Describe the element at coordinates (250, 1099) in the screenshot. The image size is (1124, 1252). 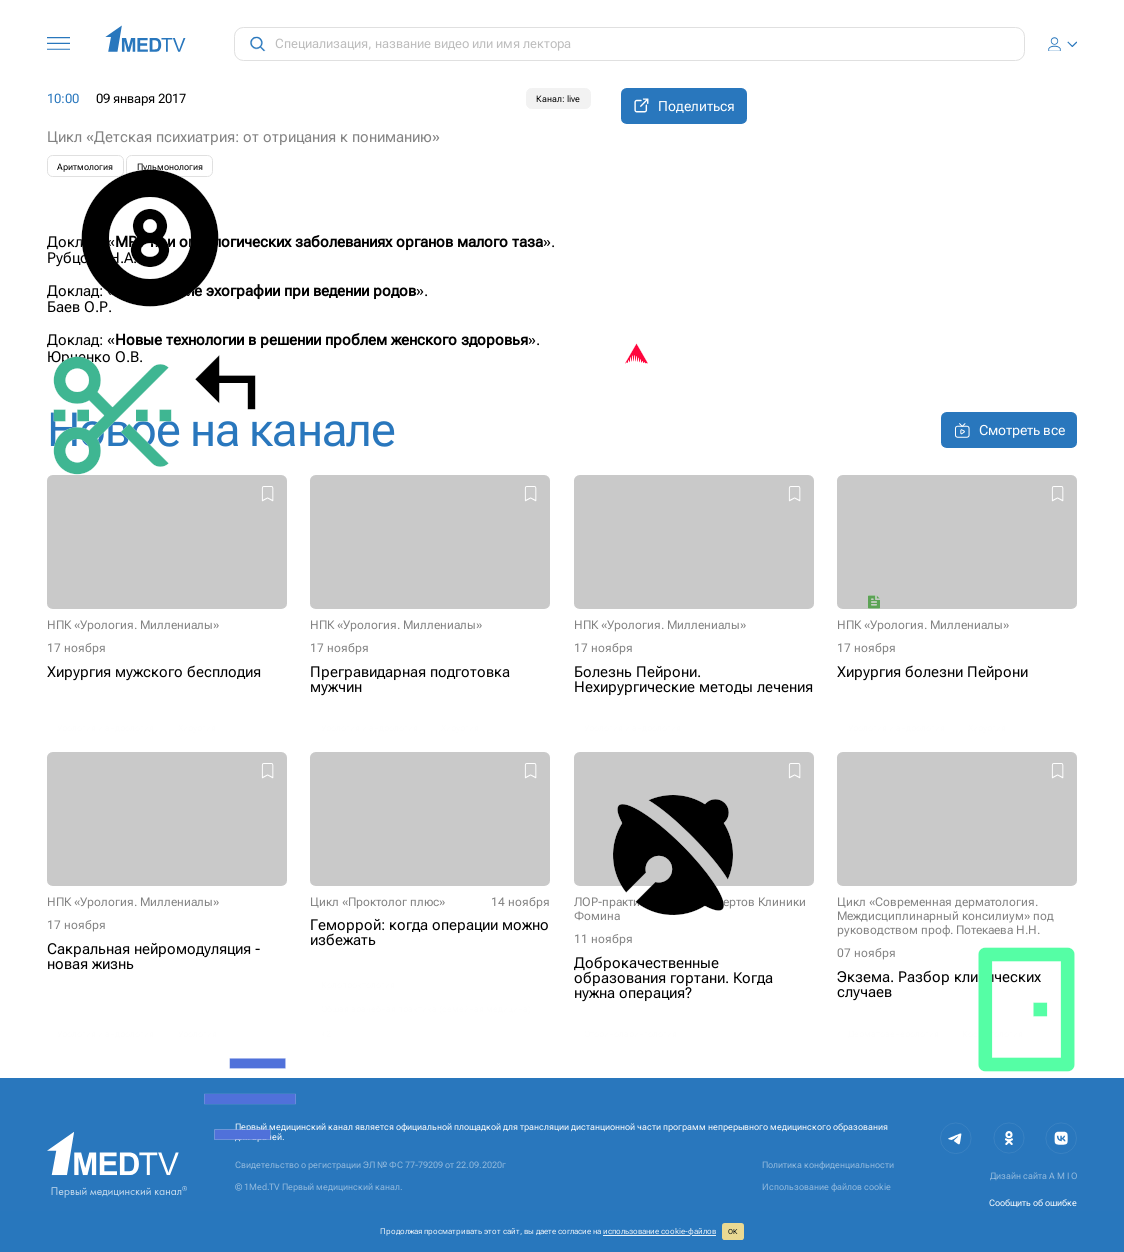
I see `open navigation menu` at that location.